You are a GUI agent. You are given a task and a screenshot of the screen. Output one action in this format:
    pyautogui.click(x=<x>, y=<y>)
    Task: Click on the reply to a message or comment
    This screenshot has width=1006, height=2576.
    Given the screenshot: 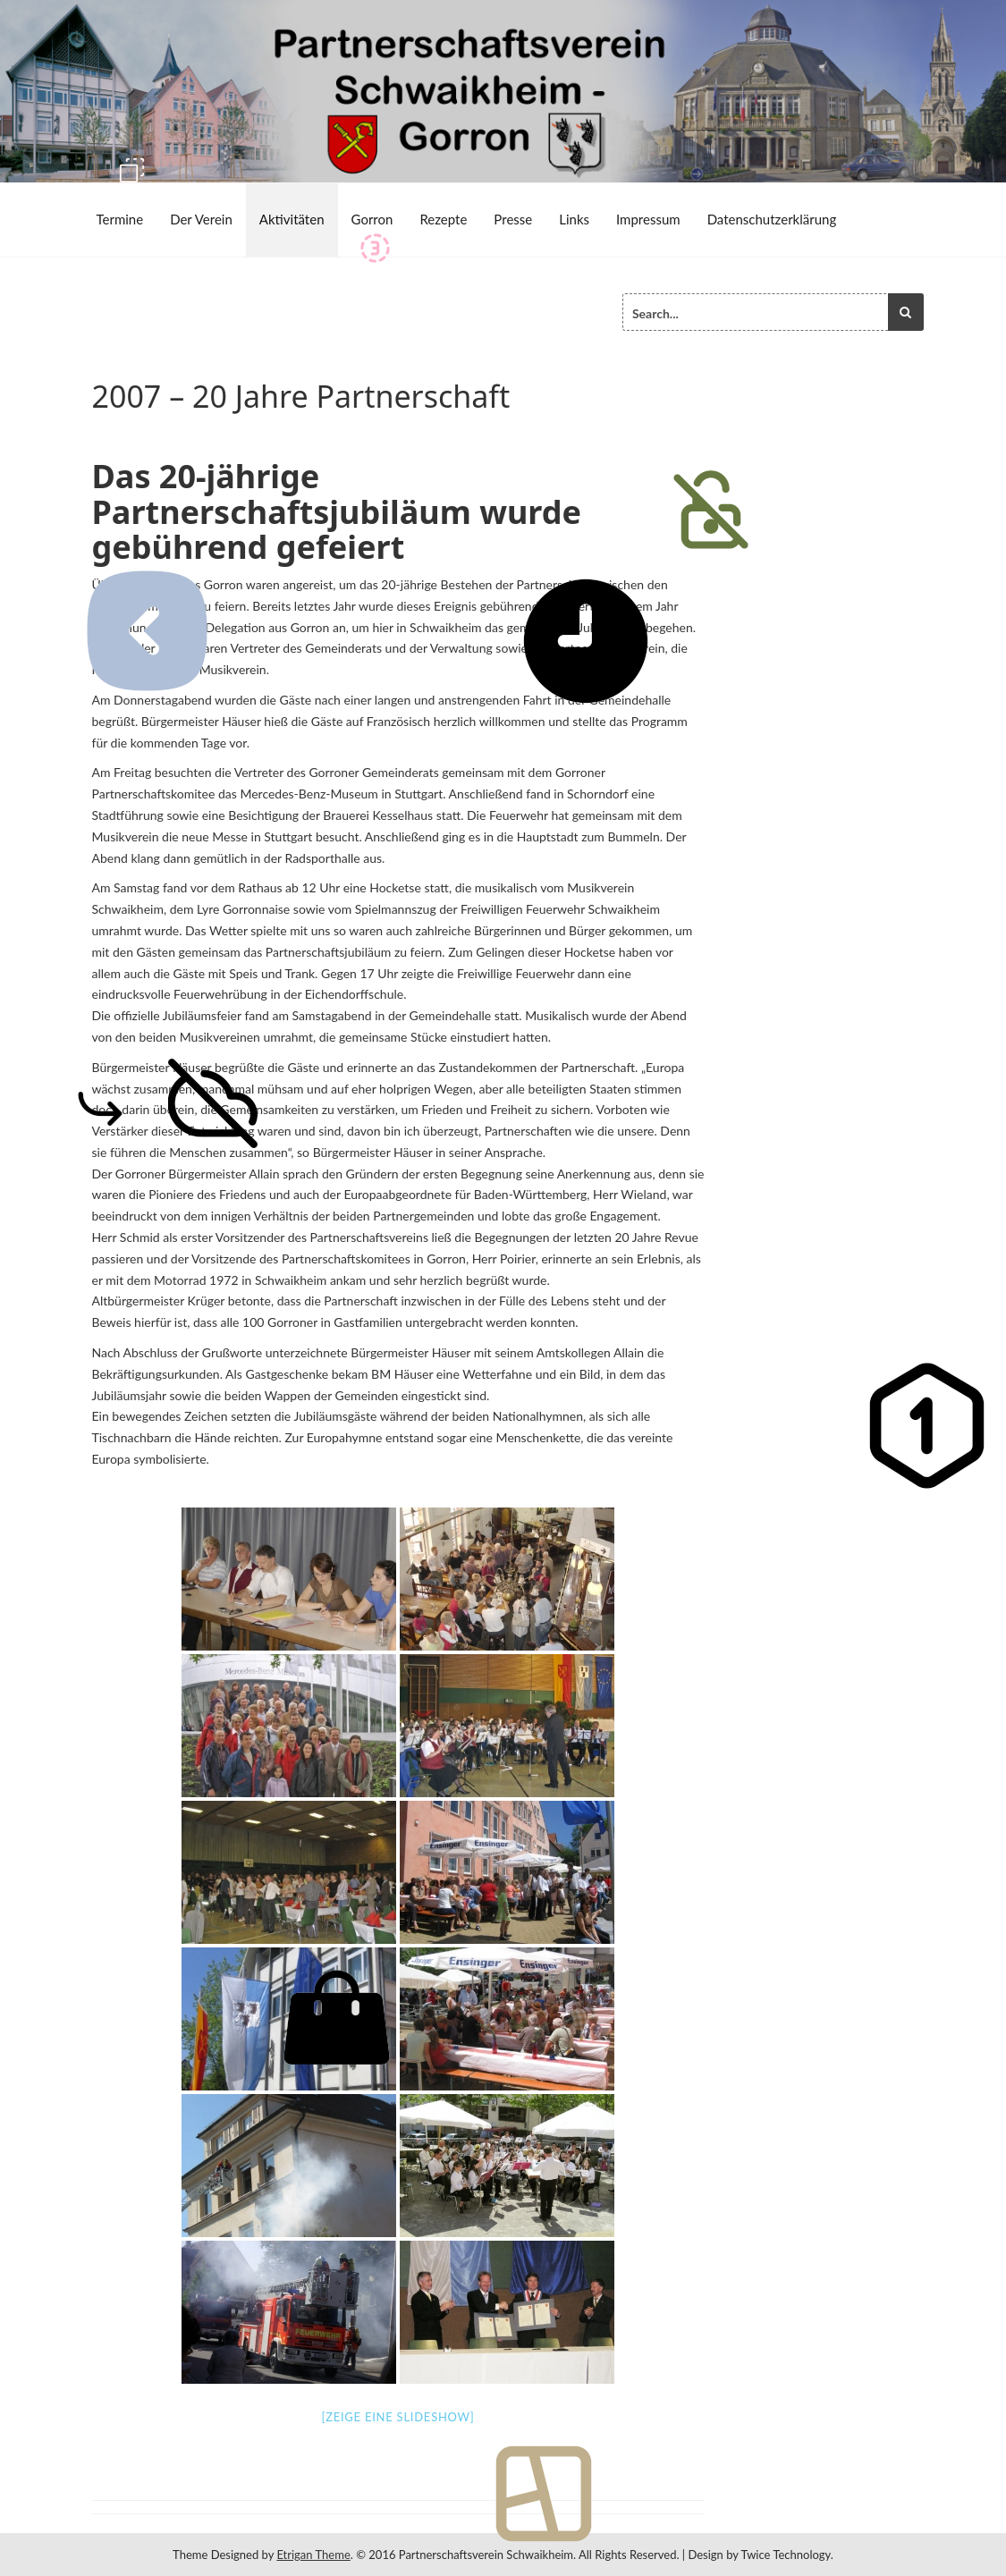 What is the action you would take?
    pyautogui.click(x=100, y=1109)
    